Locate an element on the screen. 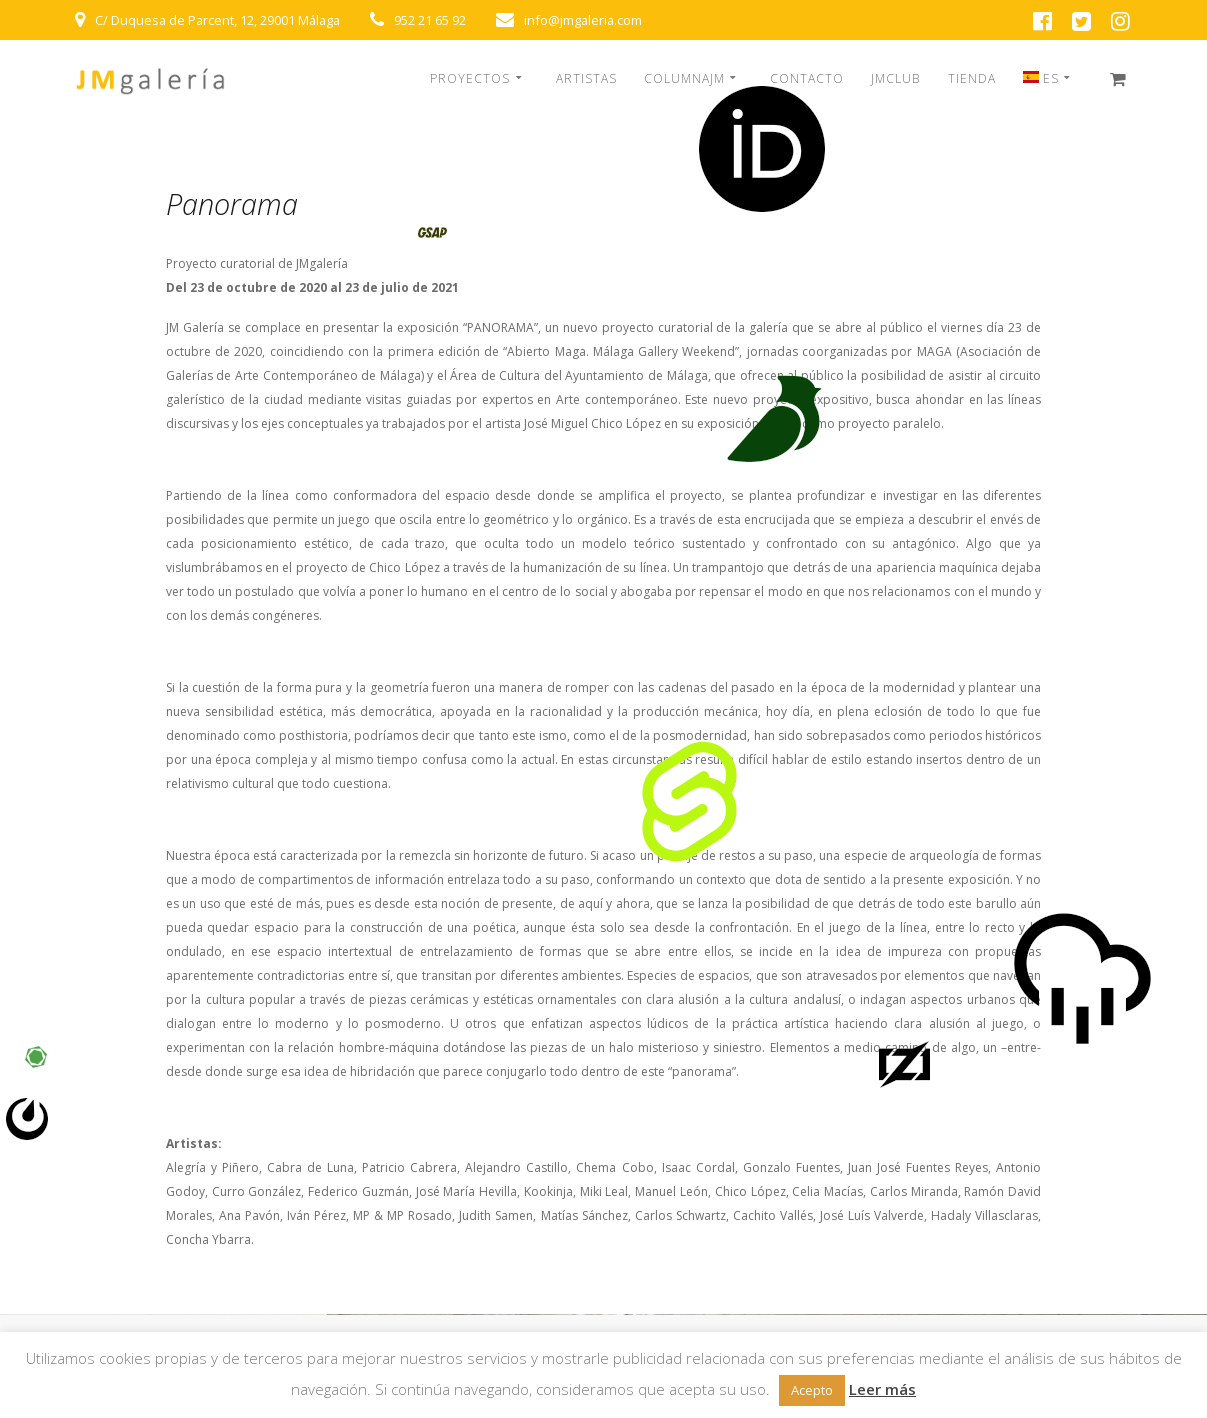 This screenshot has width=1207, height=1418. svelte framework logo is located at coordinates (689, 801).